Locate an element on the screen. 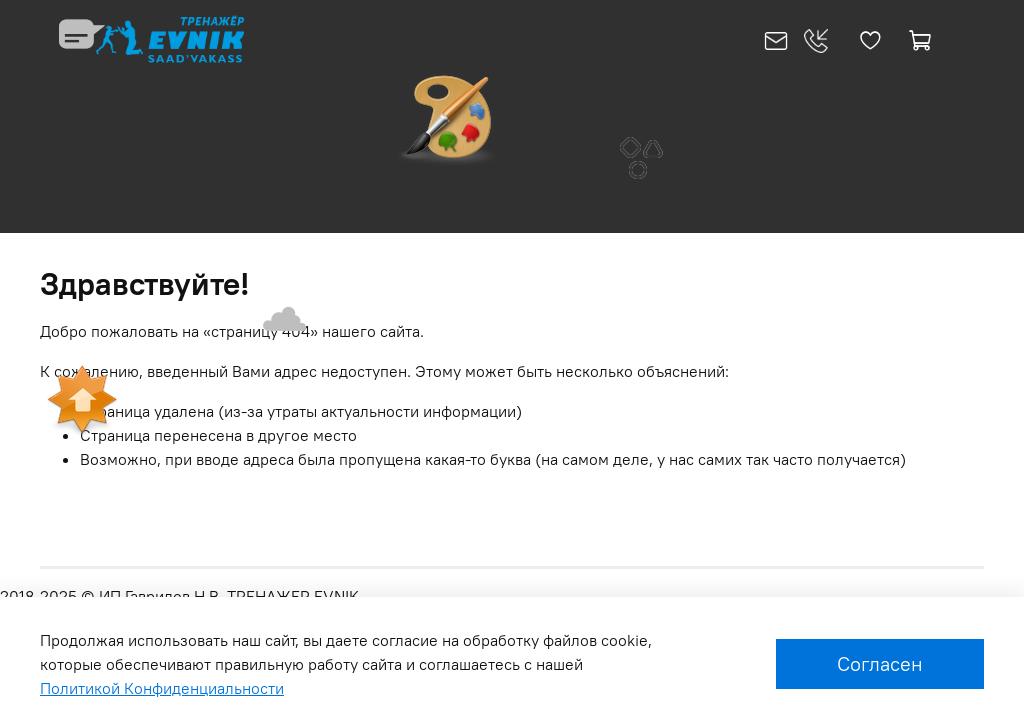 This screenshot has width=1024, height=720. open graphics or drawing applications is located at coordinates (447, 120).